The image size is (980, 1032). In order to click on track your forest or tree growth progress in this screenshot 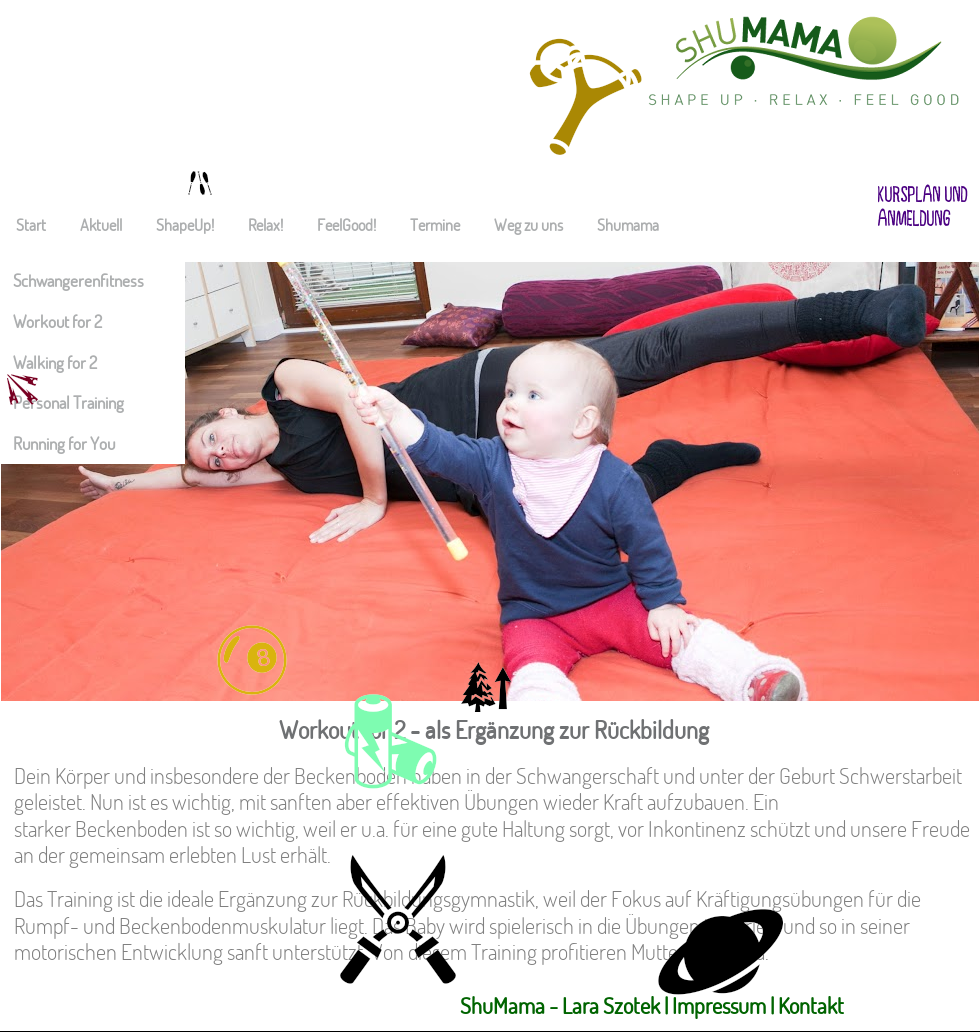, I will do `click(486, 687)`.